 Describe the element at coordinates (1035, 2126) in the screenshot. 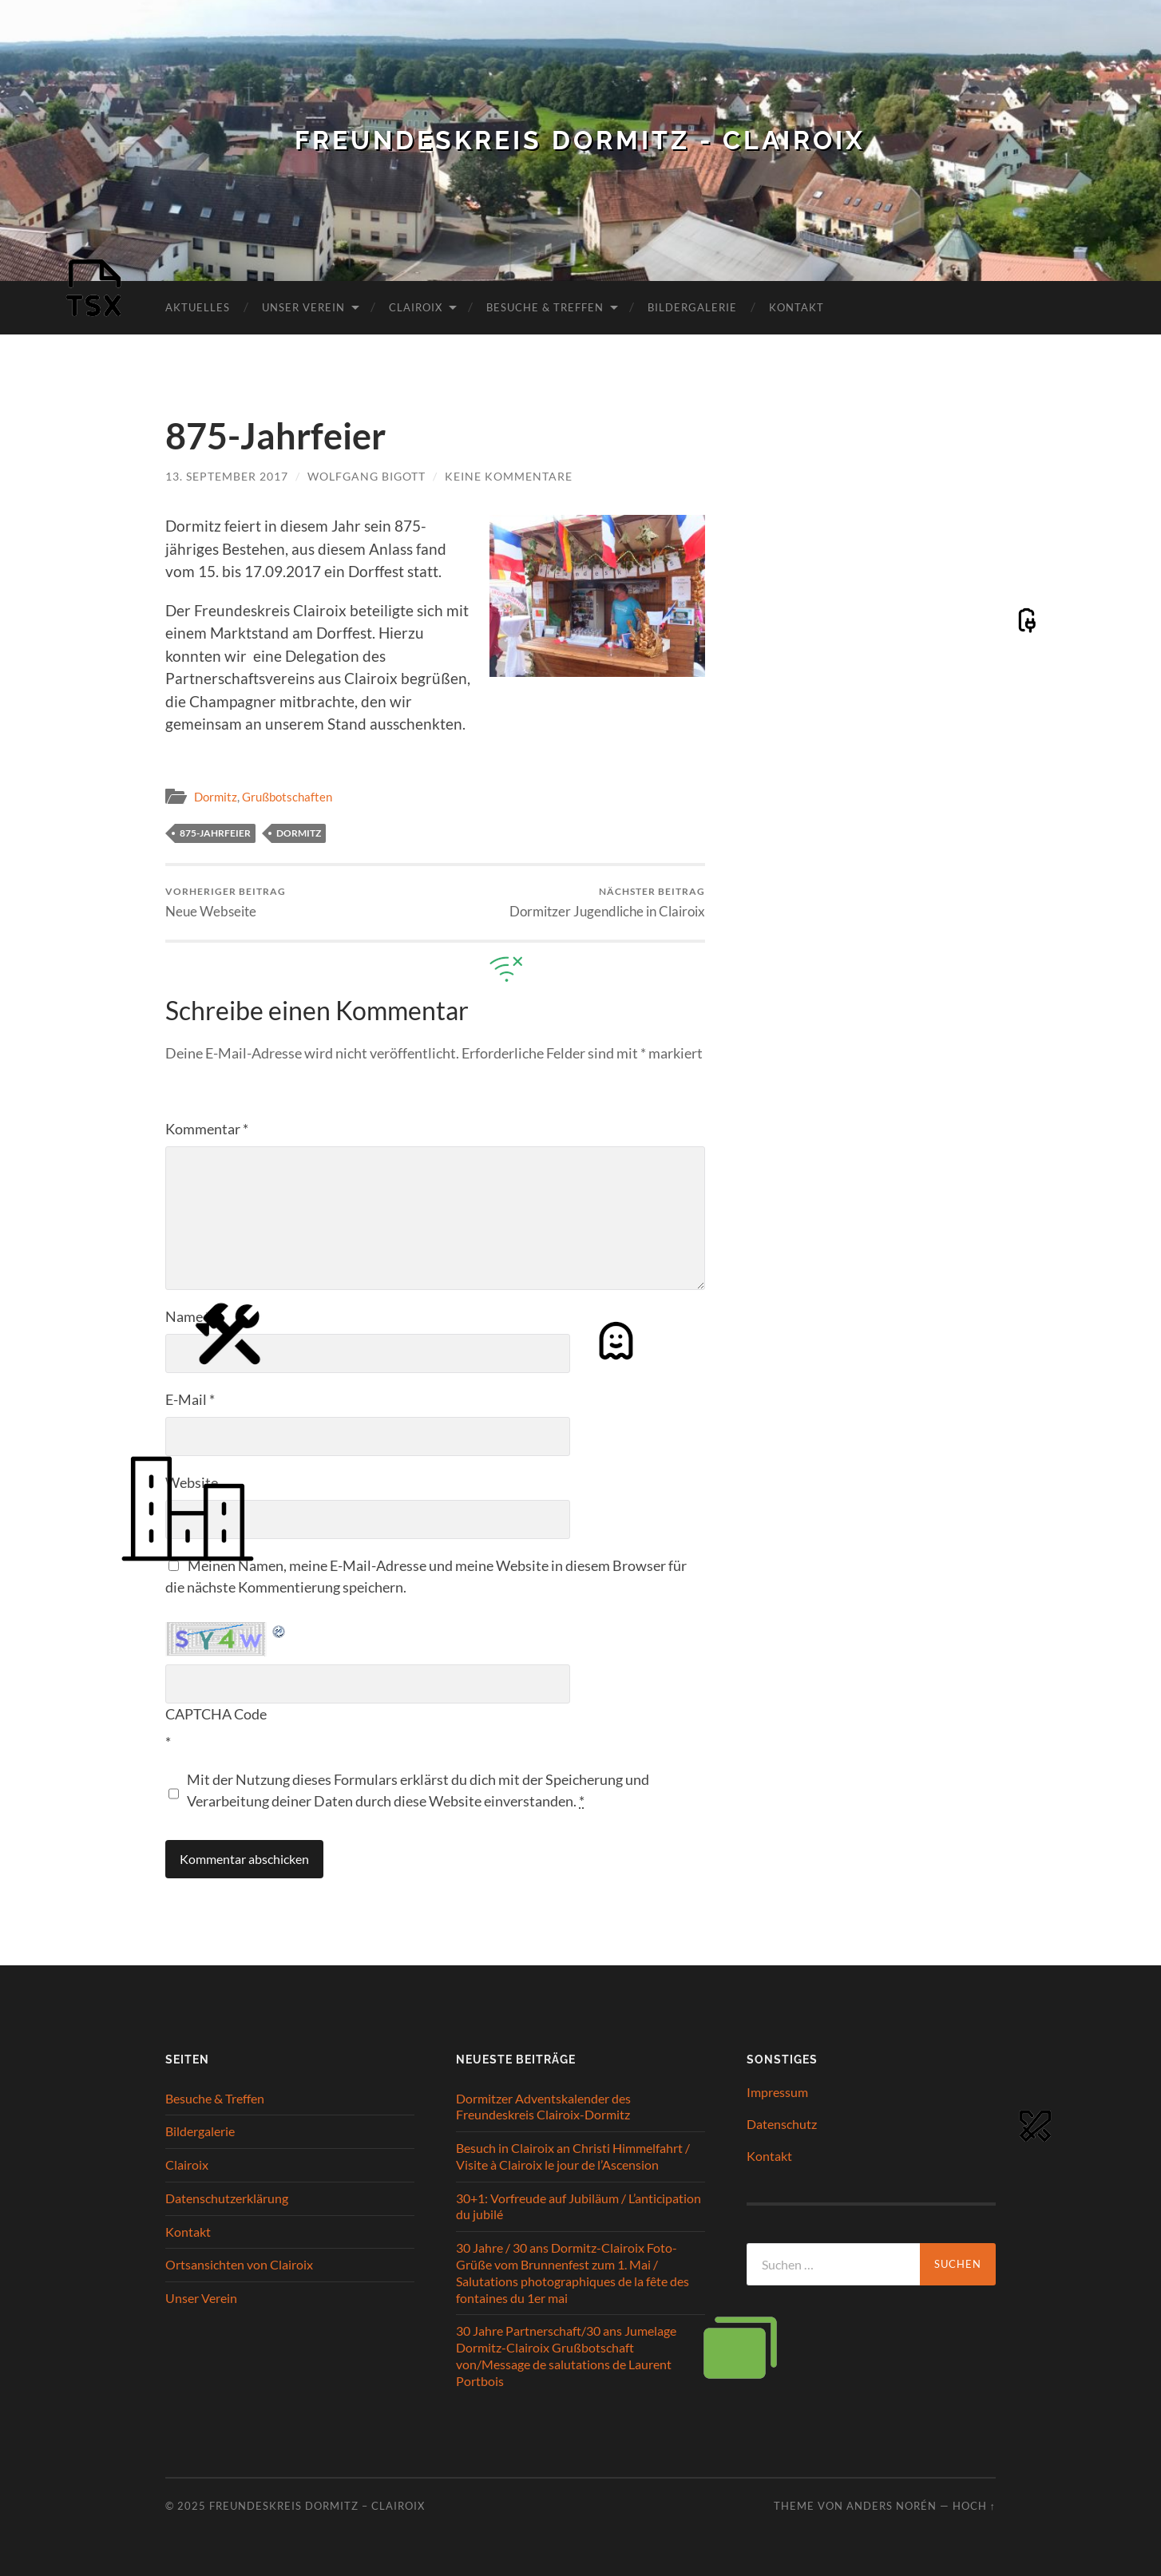

I see `start a battle or combat mode` at that location.